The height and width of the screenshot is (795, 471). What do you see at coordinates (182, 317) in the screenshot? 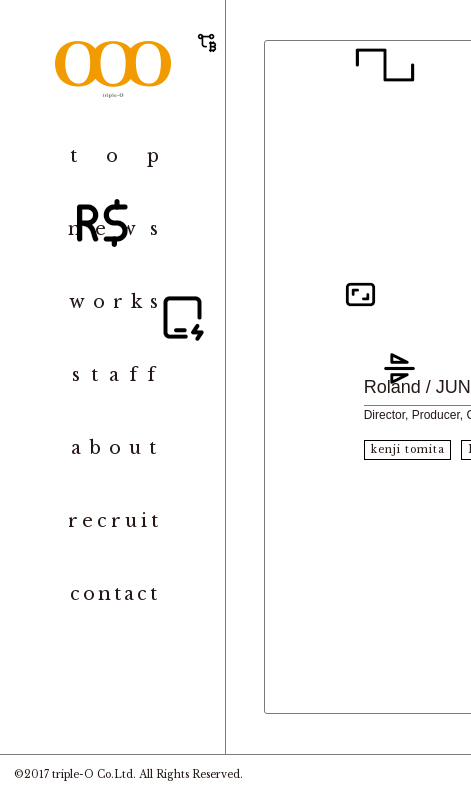
I see `iPad charging status` at bounding box center [182, 317].